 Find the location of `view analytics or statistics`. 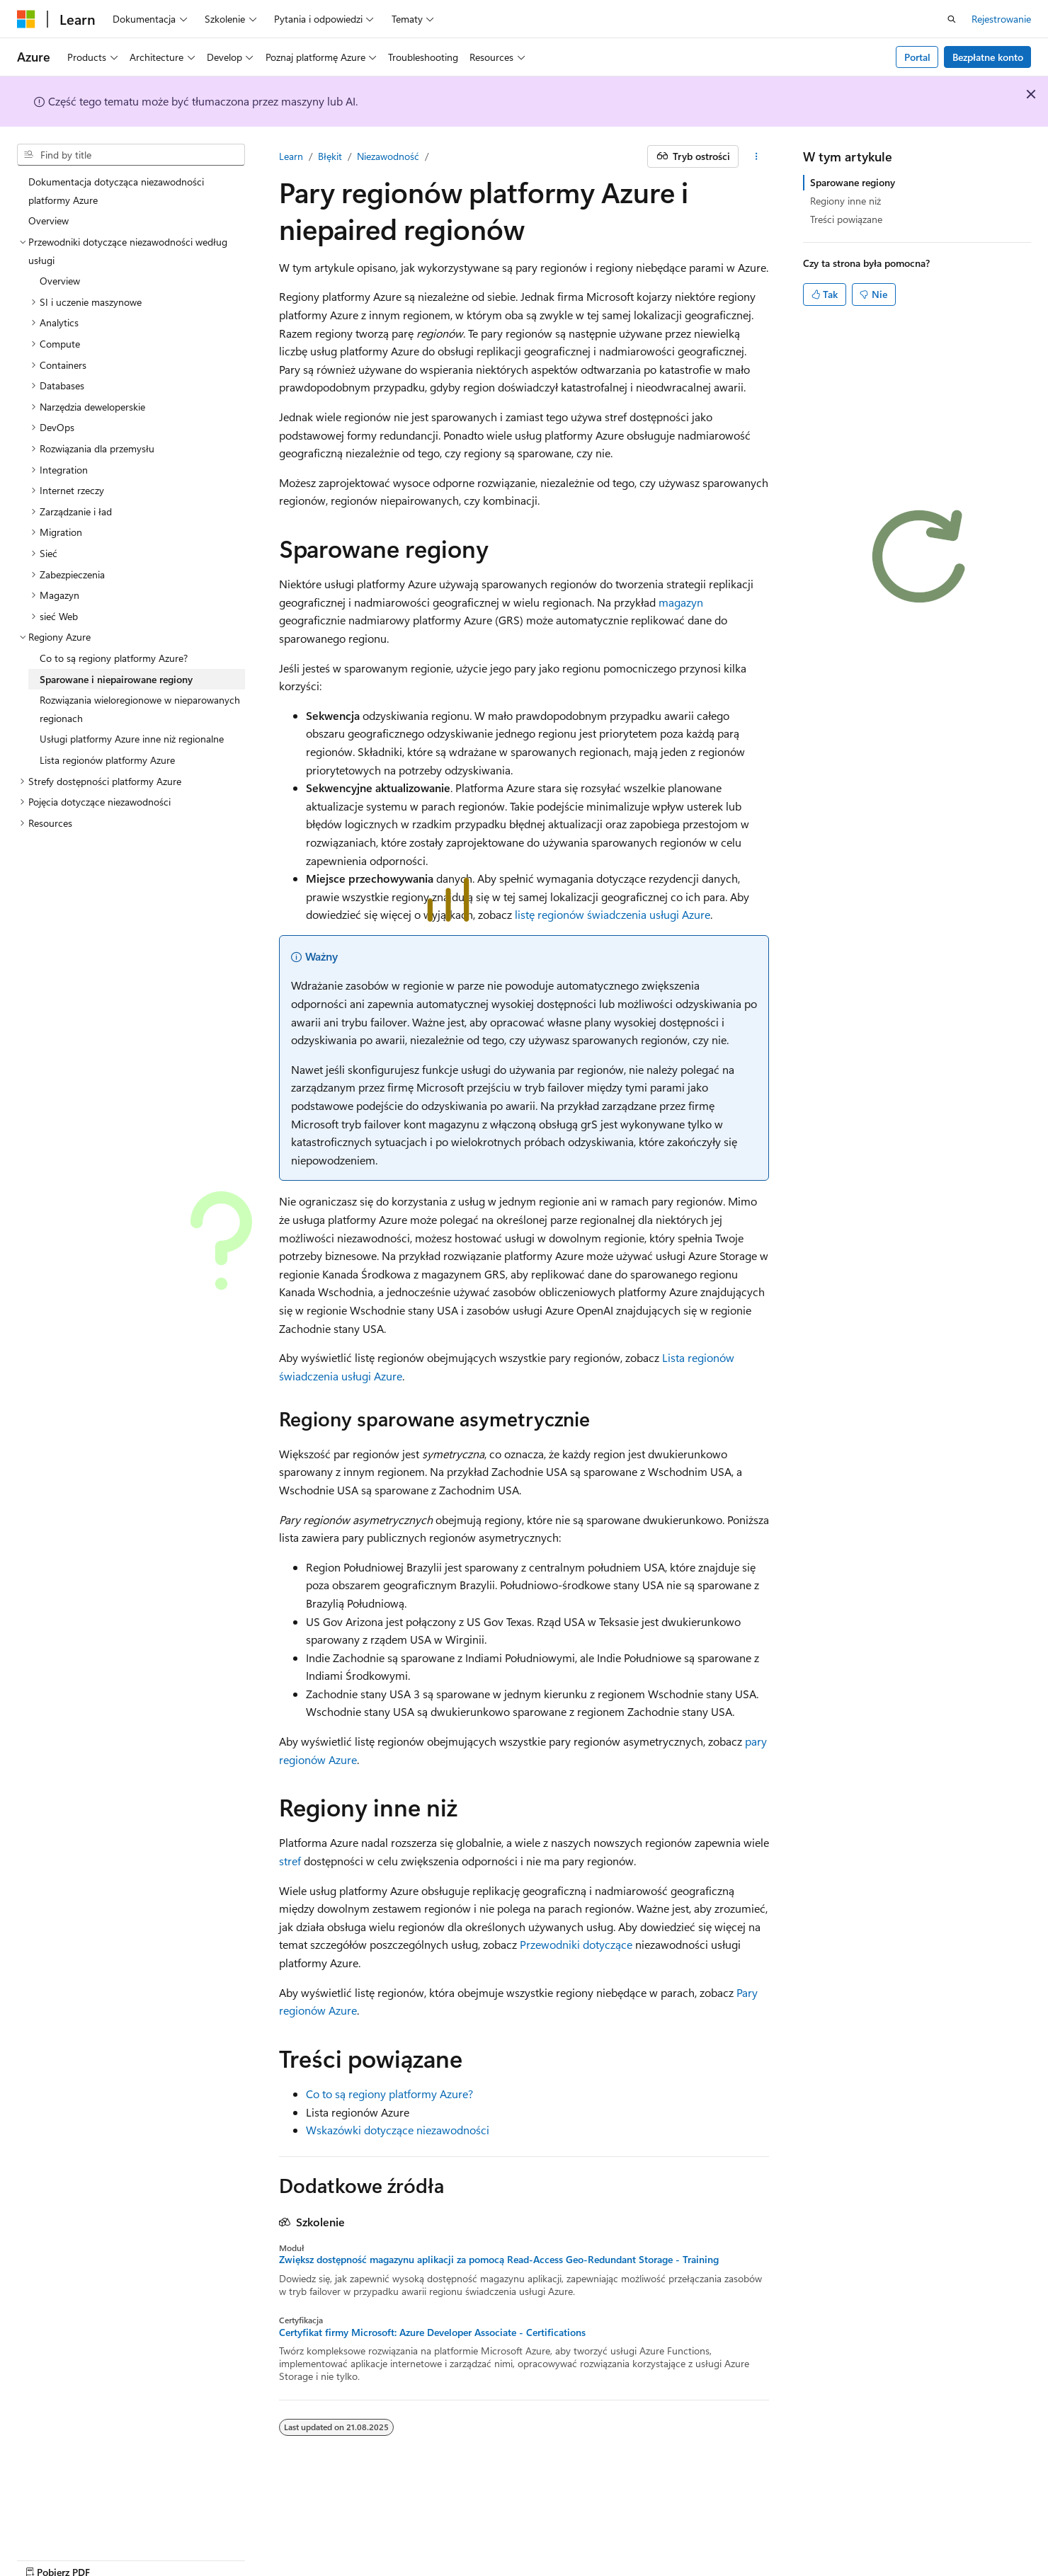

view analytics or statistics is located at coordinates (448, 898).